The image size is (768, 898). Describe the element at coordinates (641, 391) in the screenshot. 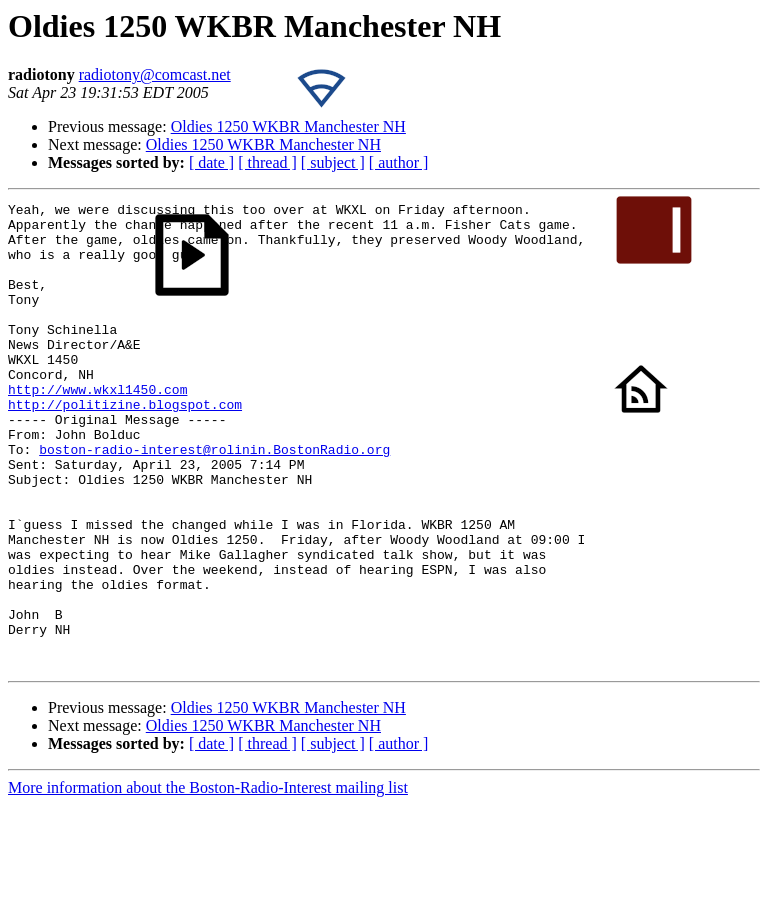

I see `access home network settings` at that location.